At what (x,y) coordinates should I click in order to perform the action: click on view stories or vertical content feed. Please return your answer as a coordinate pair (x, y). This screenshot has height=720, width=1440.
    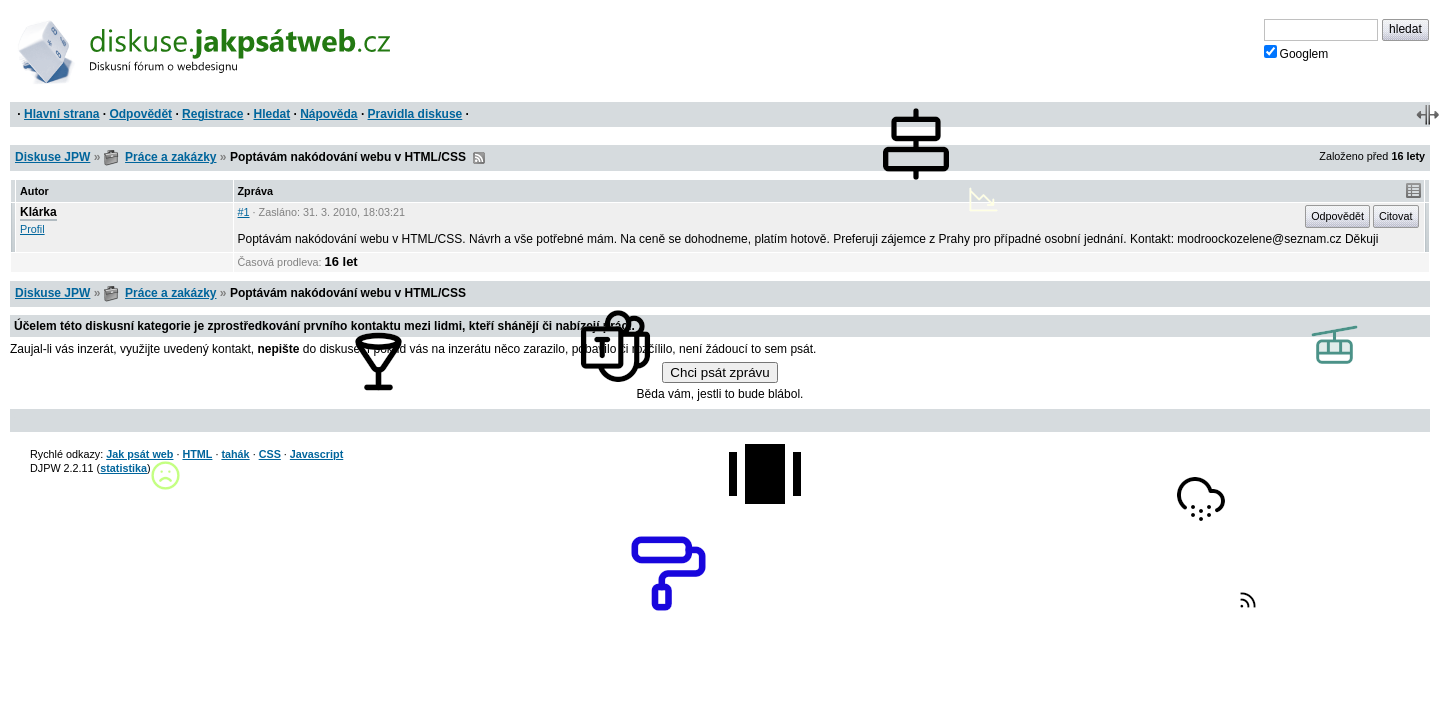
    Looking at the image, I should click on (765, 476).